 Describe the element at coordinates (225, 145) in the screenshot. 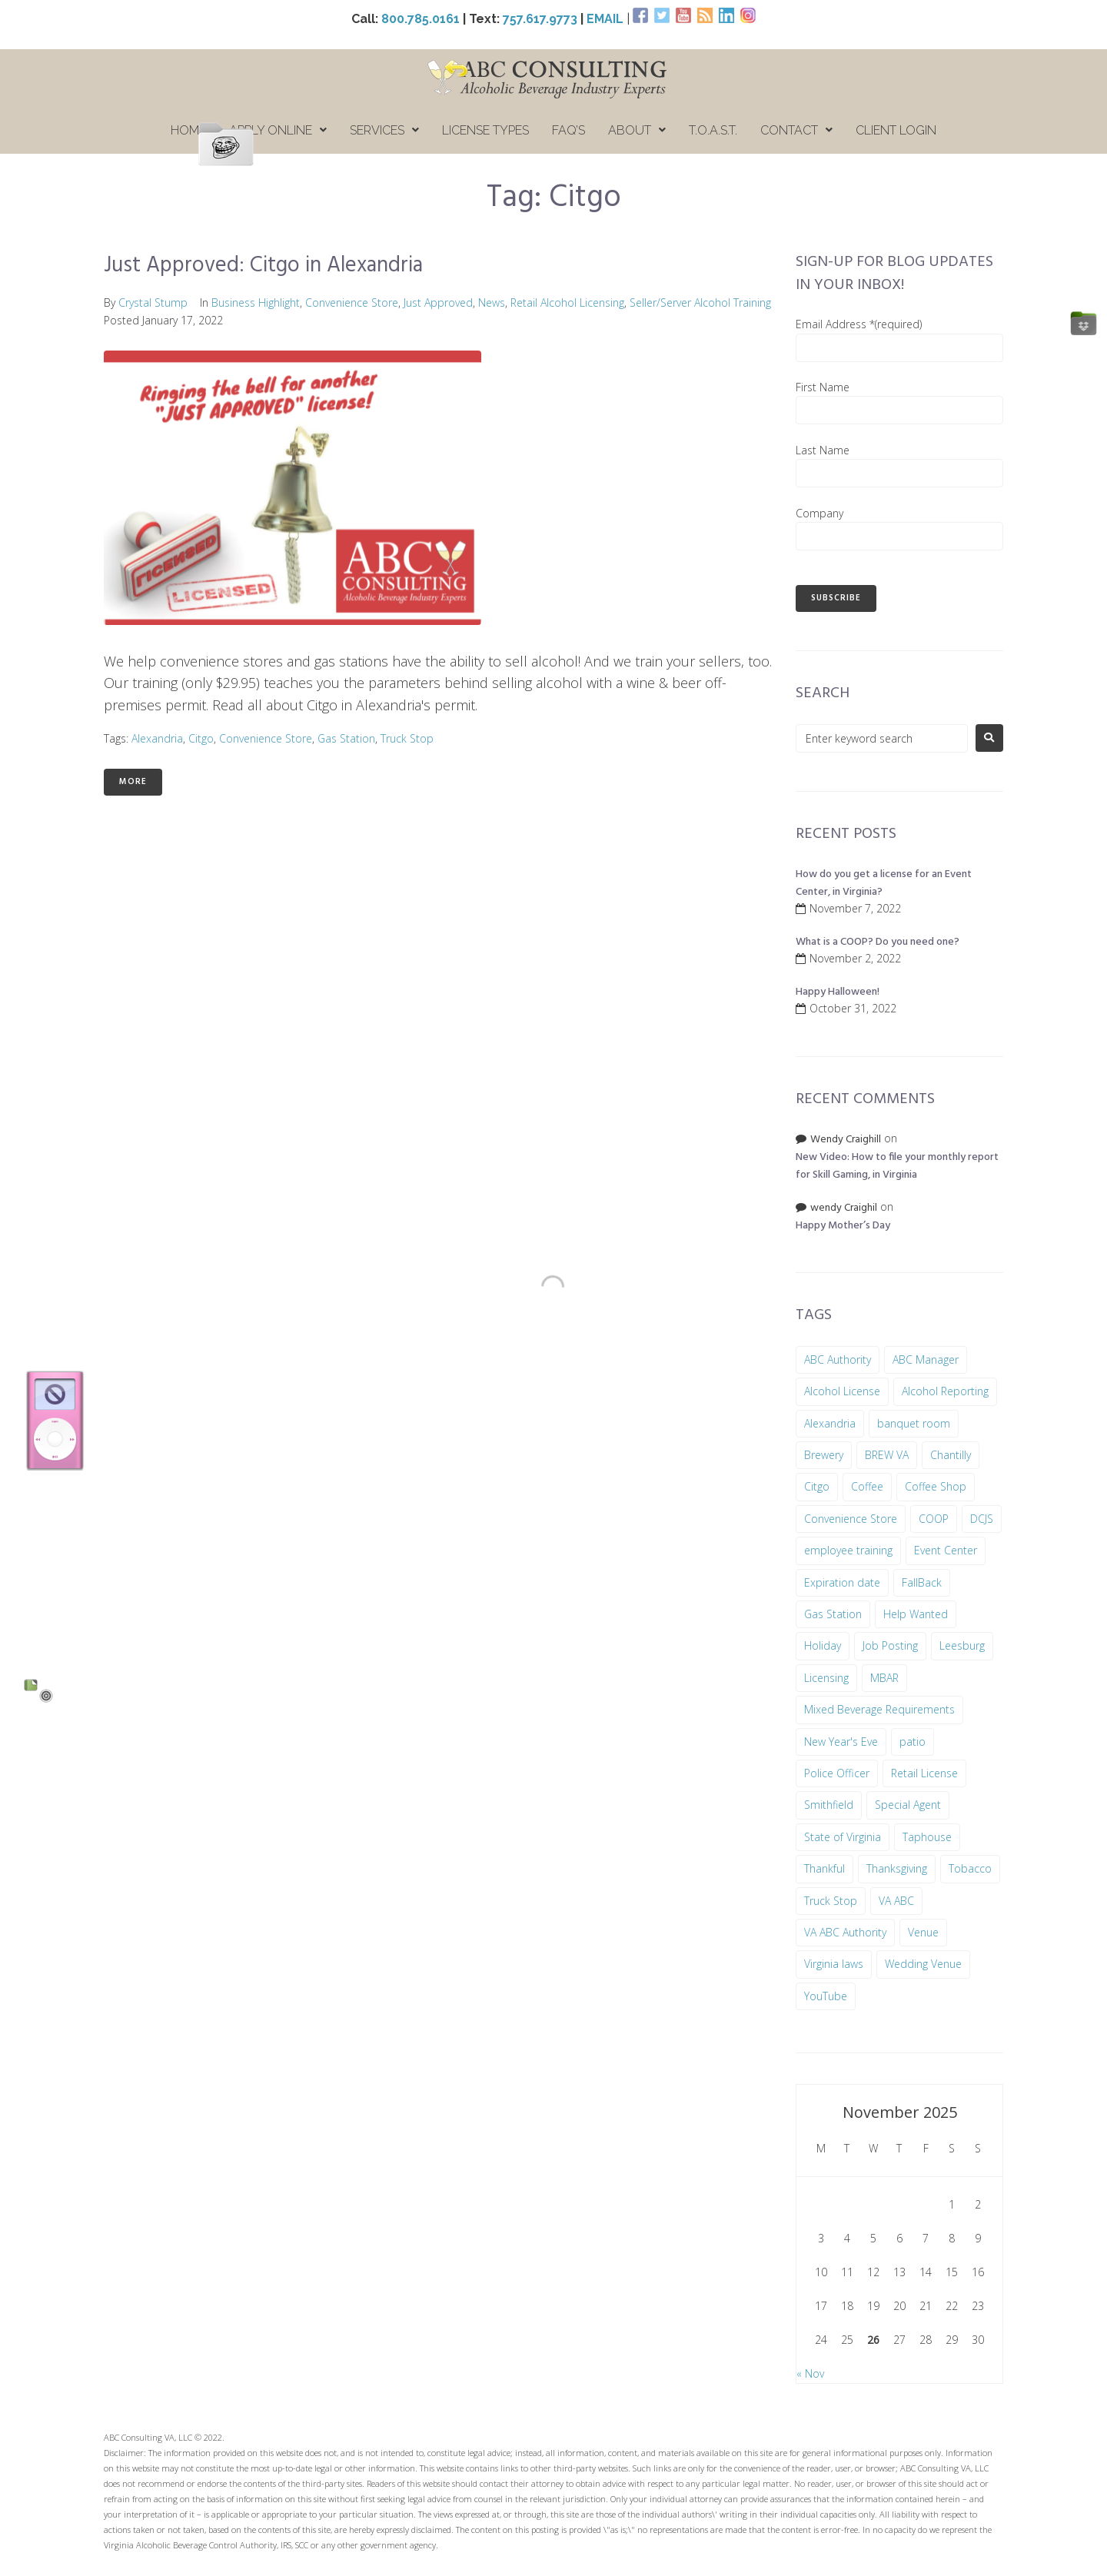

I see `open your meme collection folder` at that location.